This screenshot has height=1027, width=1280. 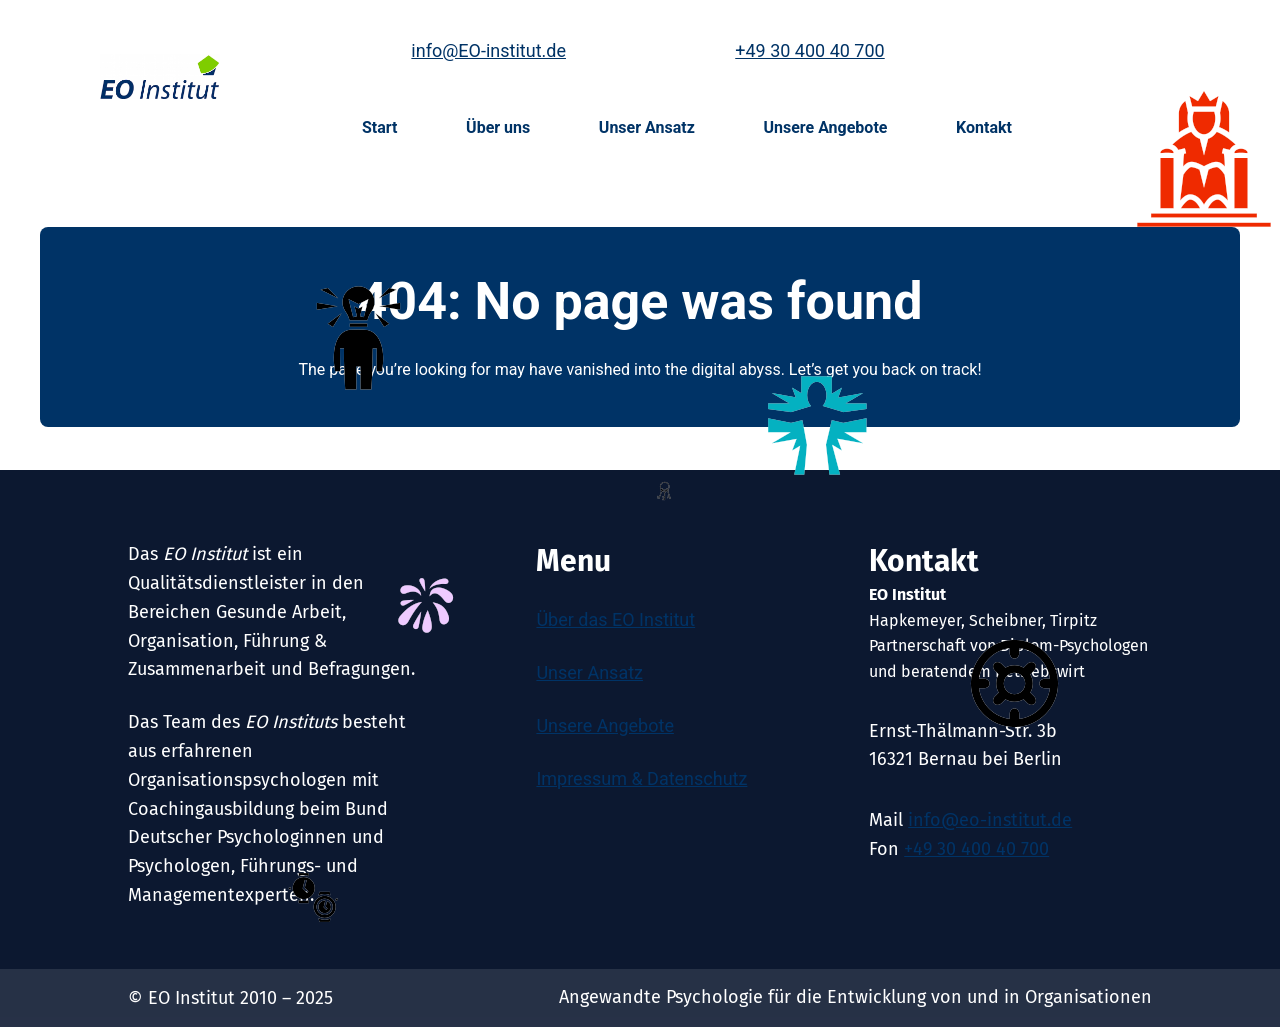 I want to click on sync time across multiple devices, so click(x=313, y=897).